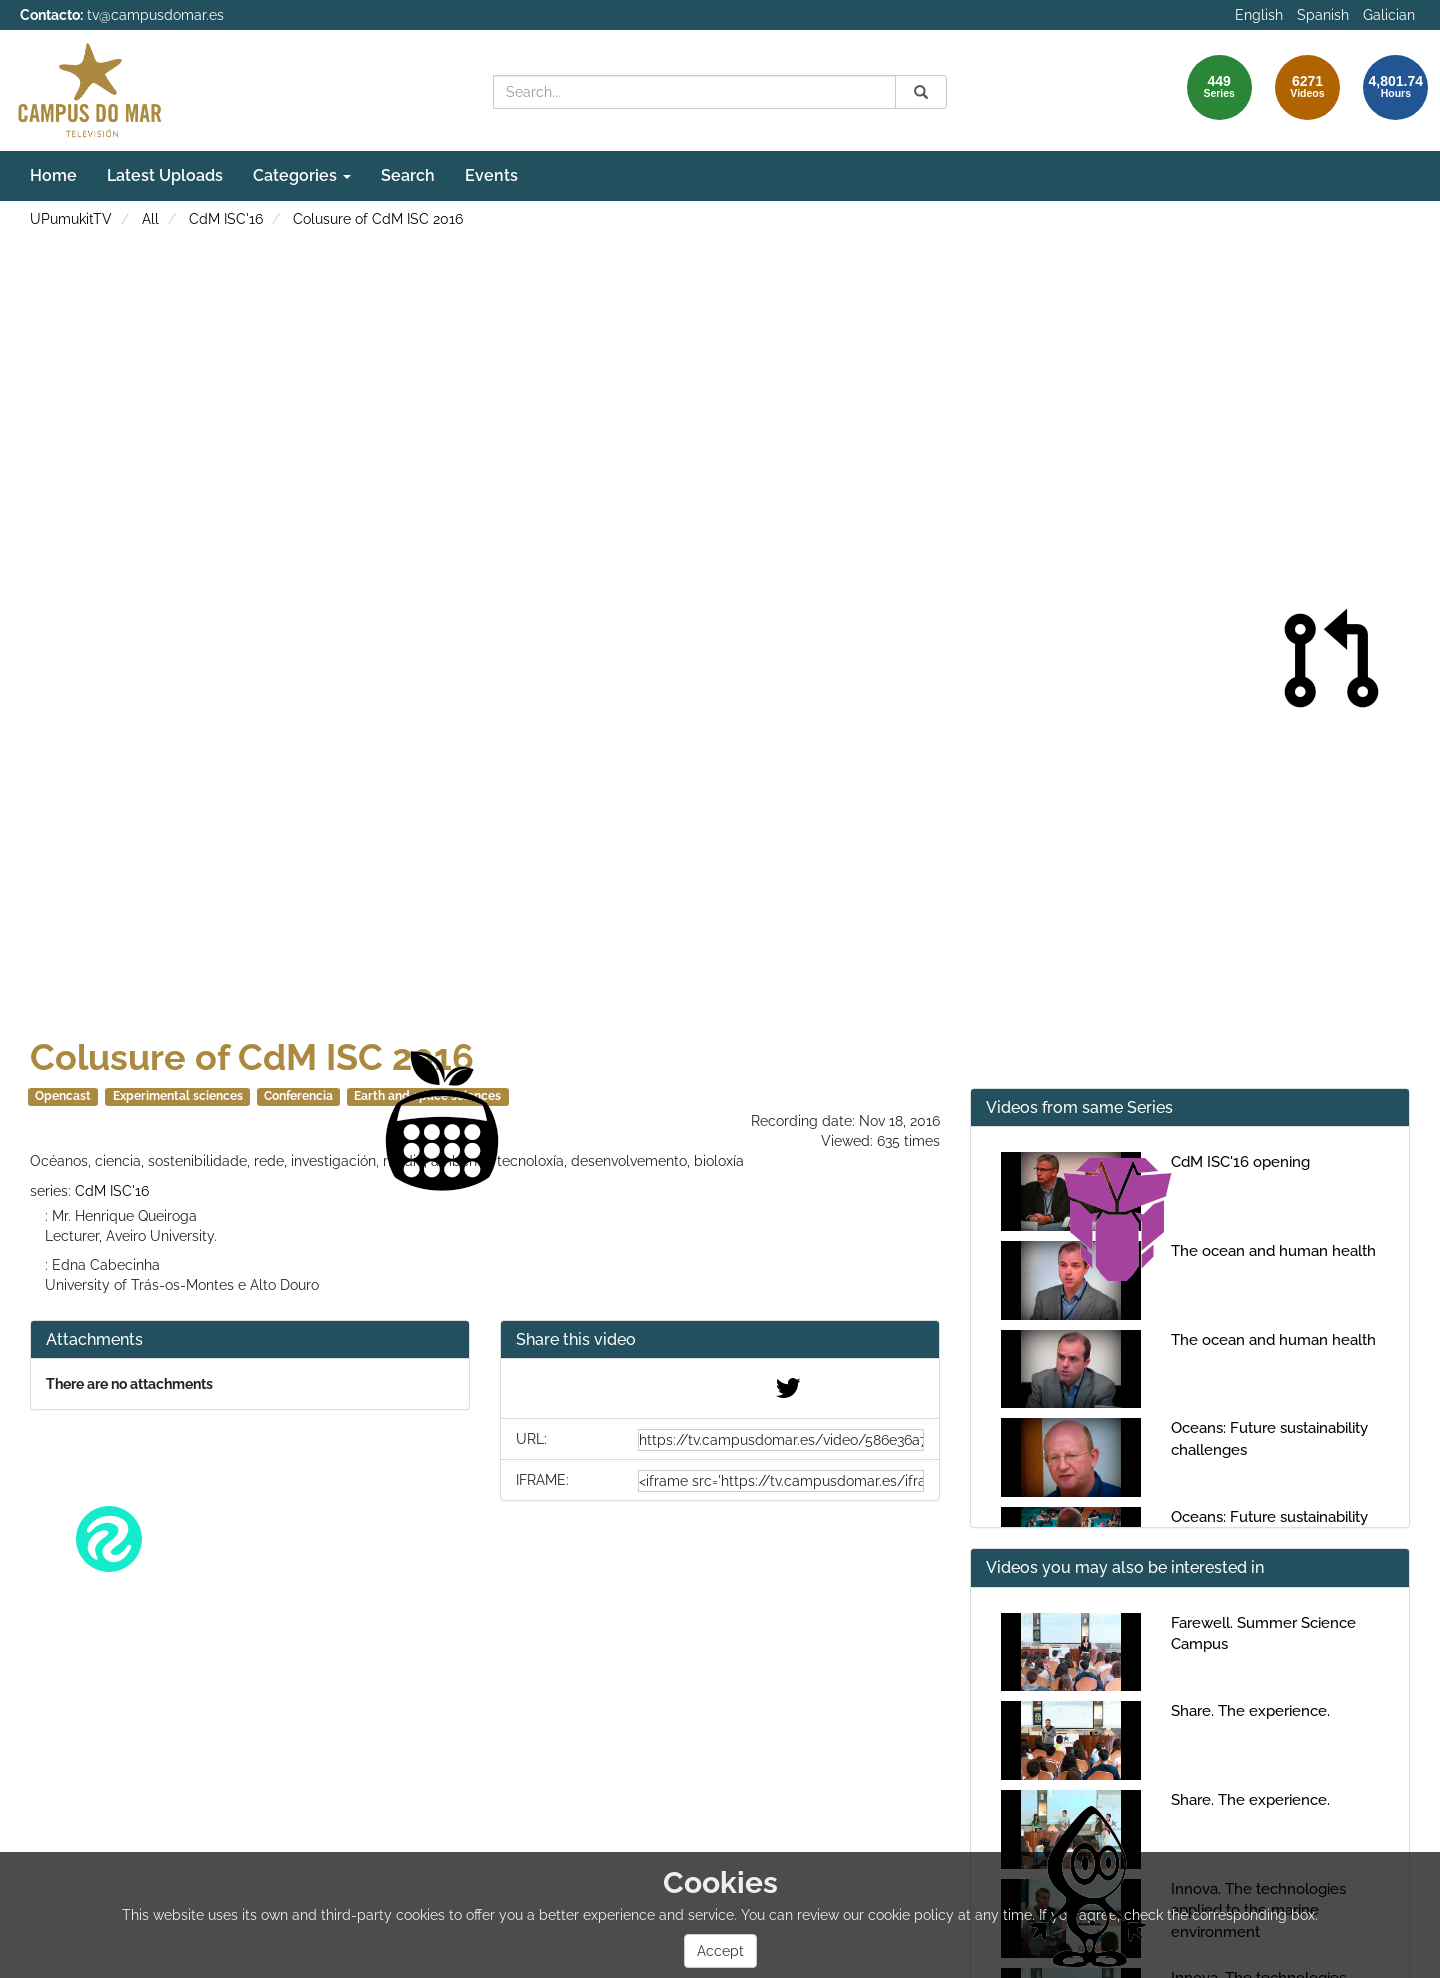 The width and height of the screenshot is (1440, 1978). I want to click on PrimeVue UI component library logo, so click(1117, 1219).